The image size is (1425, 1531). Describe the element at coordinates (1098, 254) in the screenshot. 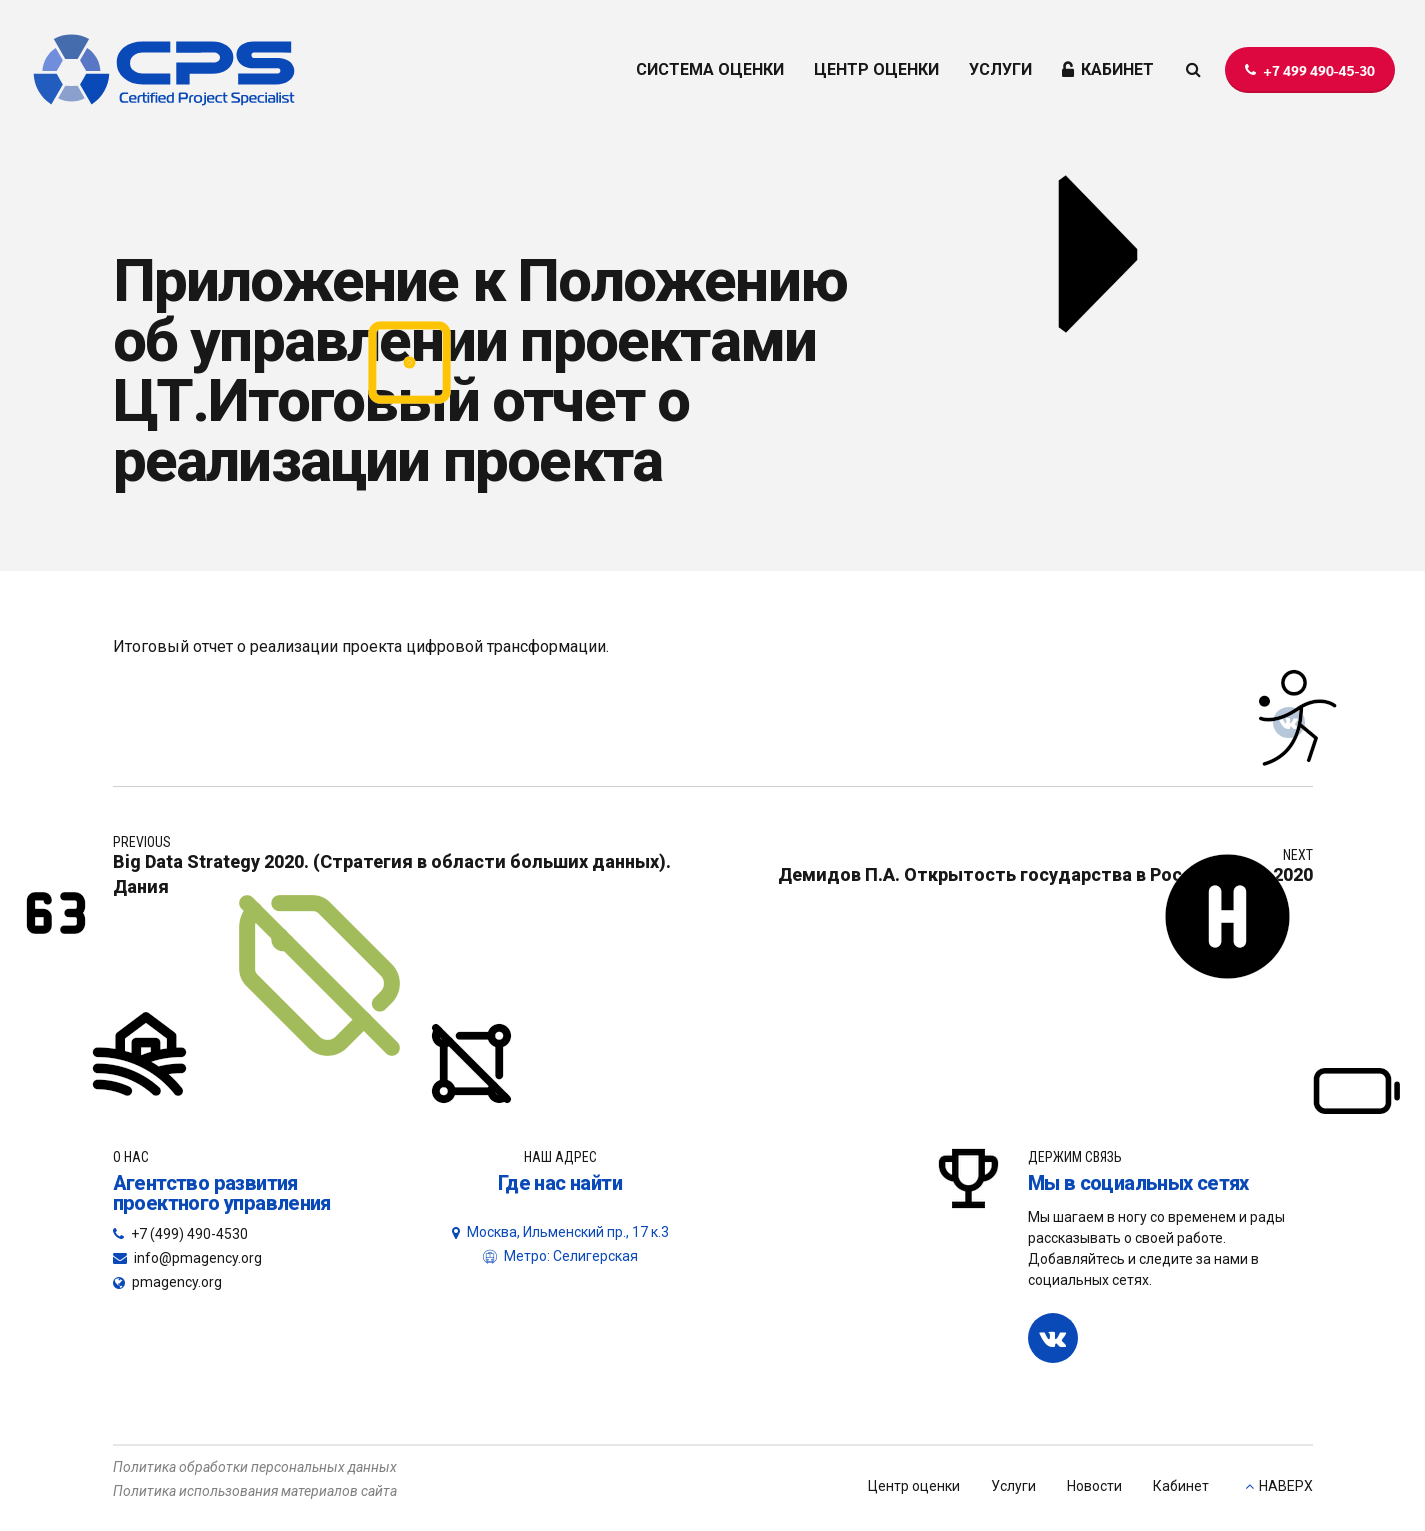

I see `play media or start playback` at that location.